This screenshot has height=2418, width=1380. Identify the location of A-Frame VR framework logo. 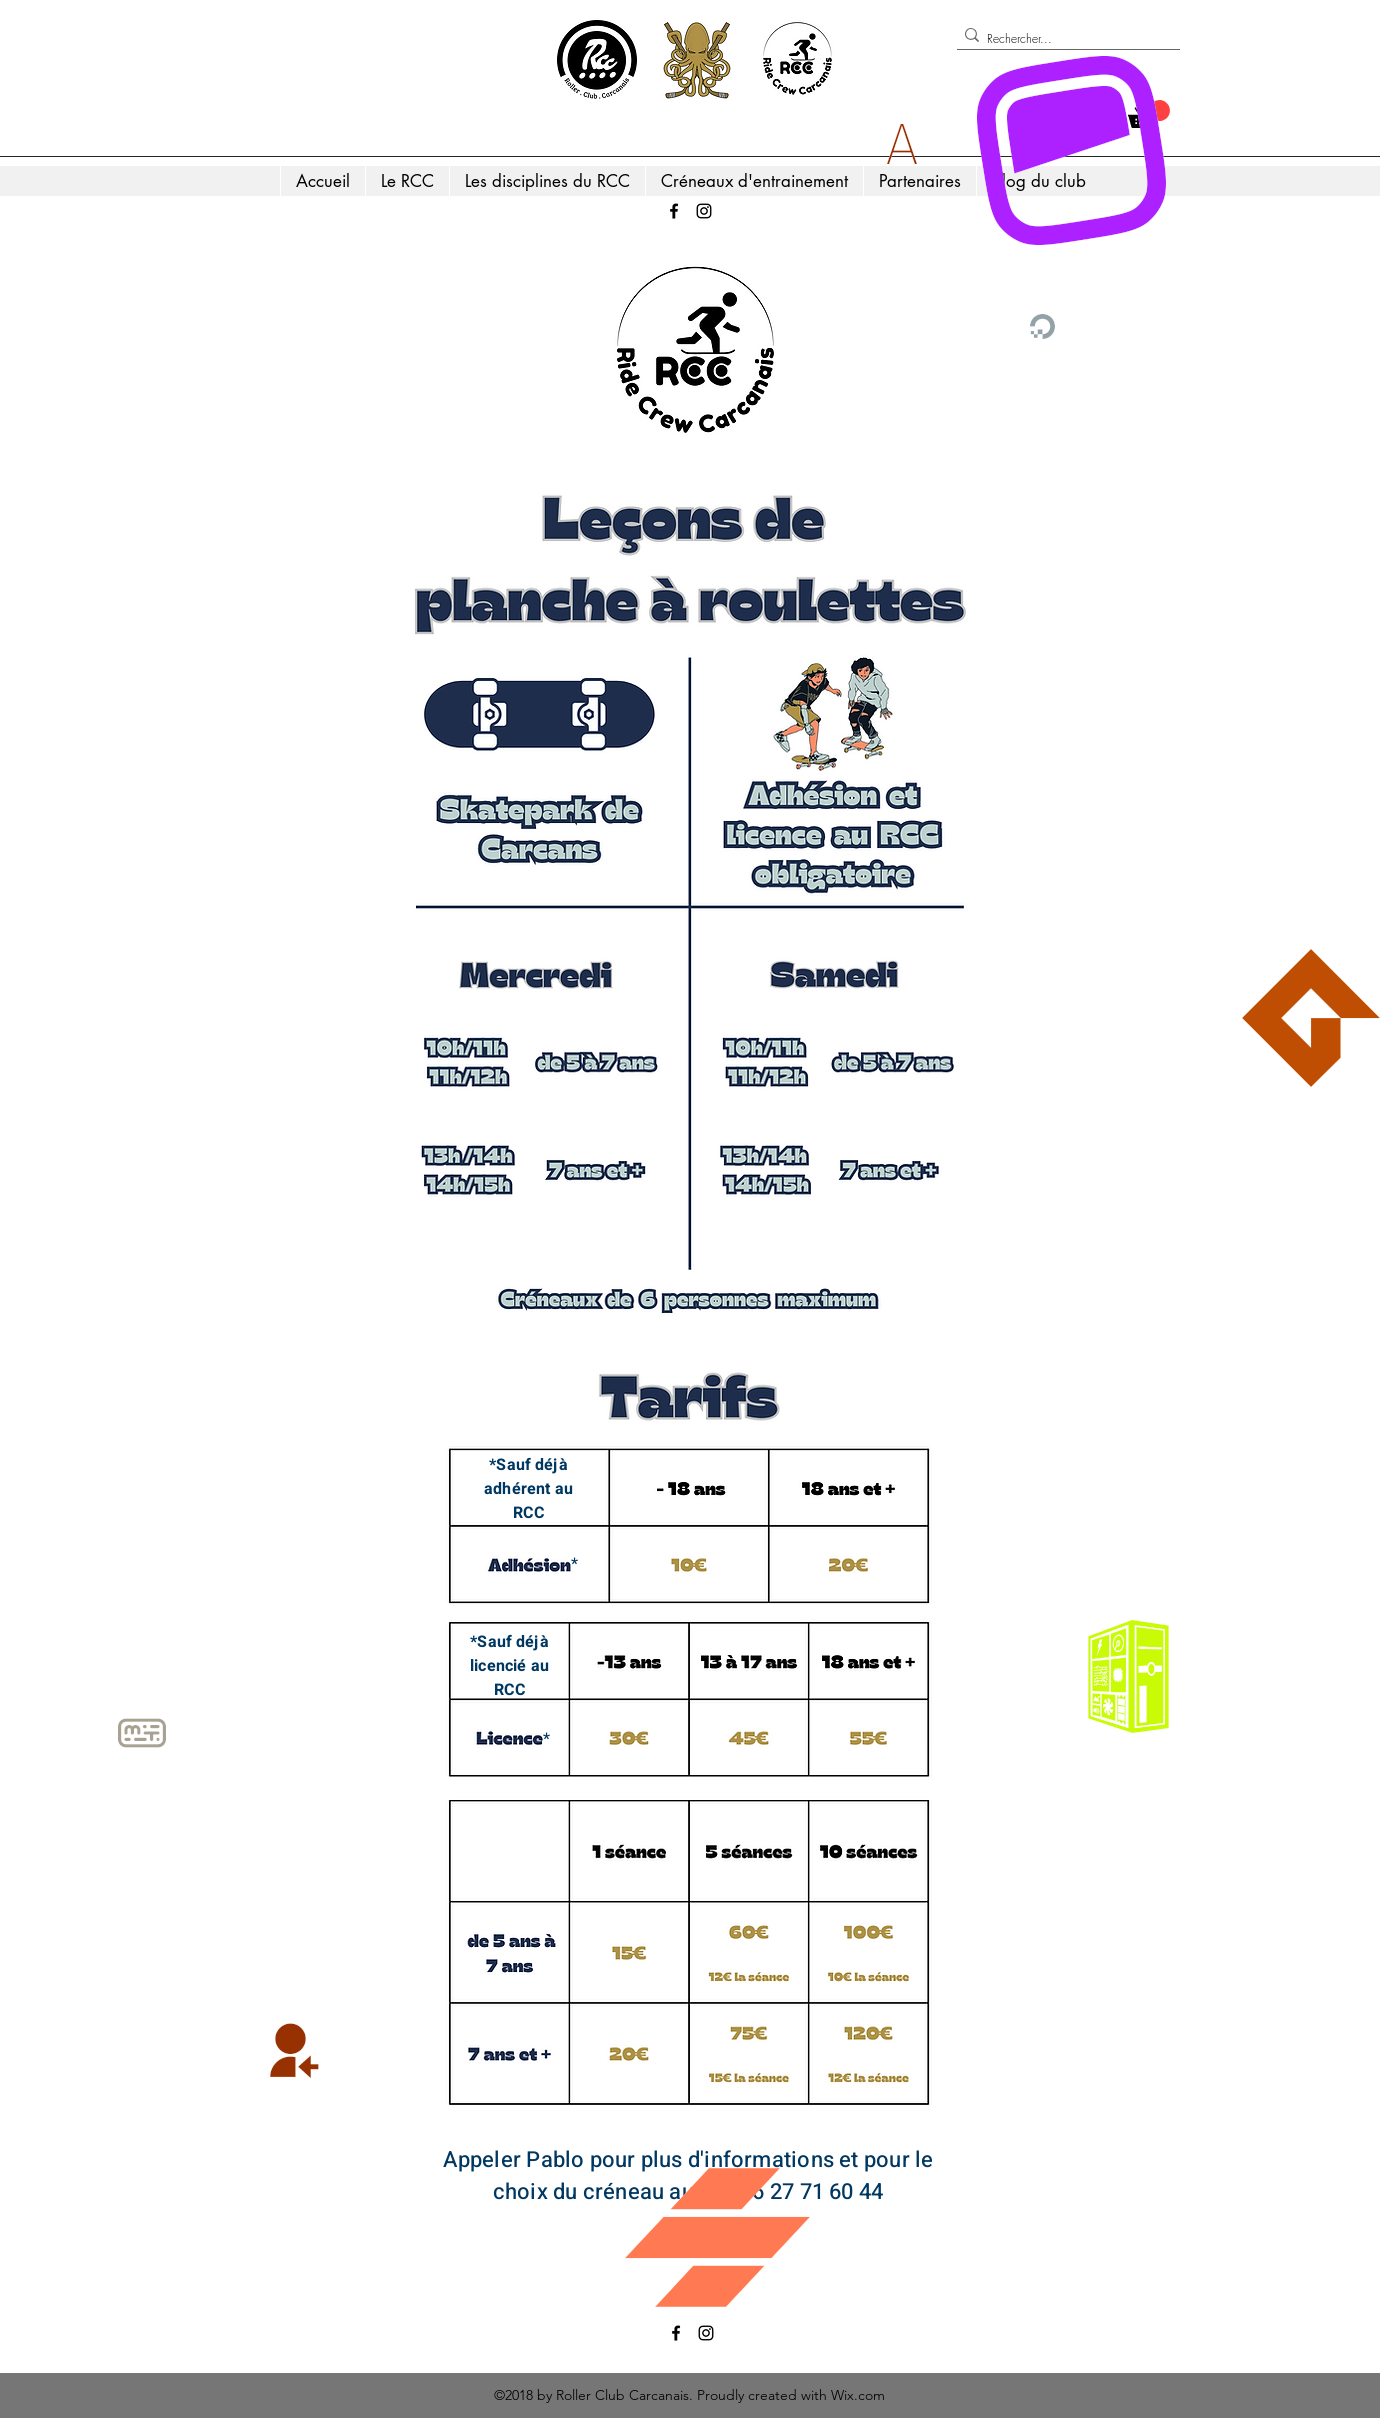
(902, 144).